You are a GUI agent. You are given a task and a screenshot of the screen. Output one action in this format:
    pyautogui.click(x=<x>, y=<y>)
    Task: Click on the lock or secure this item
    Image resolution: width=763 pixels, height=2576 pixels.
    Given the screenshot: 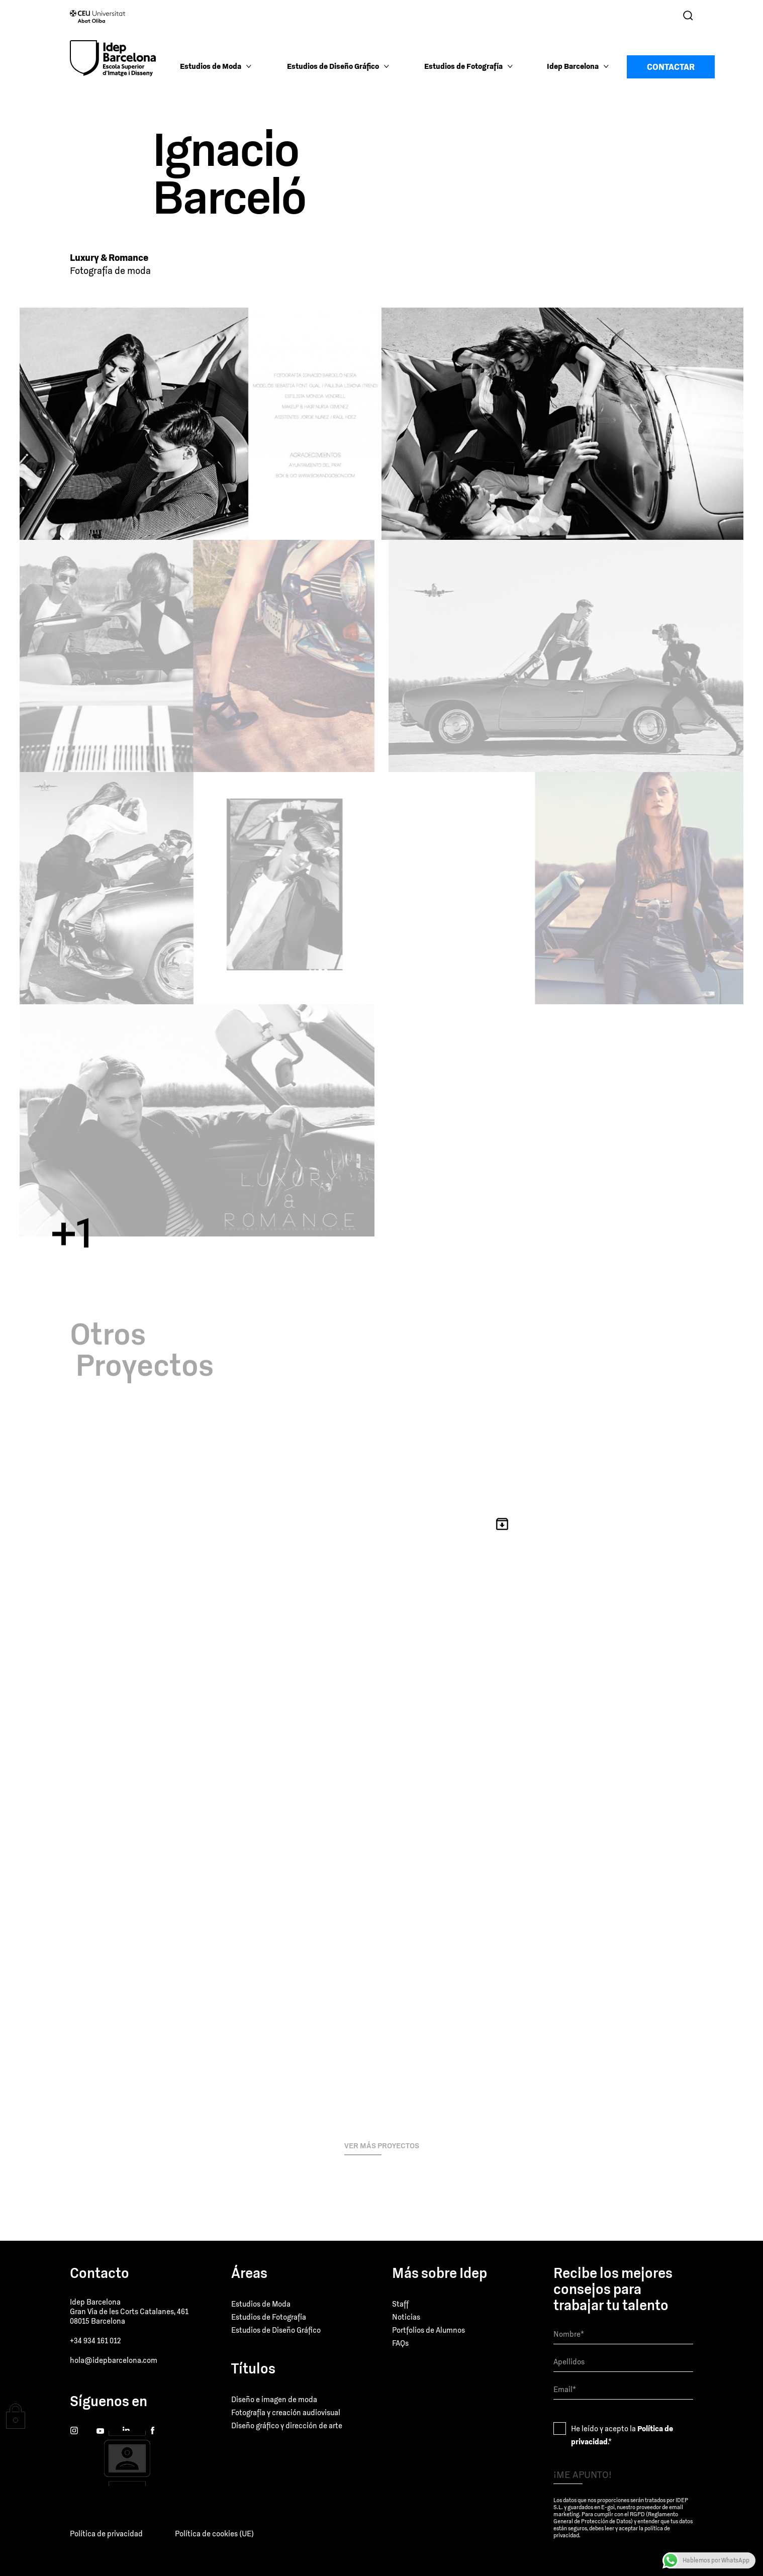 What is the action you would take?
    pyautogui.click(x=16, y=2417)
    